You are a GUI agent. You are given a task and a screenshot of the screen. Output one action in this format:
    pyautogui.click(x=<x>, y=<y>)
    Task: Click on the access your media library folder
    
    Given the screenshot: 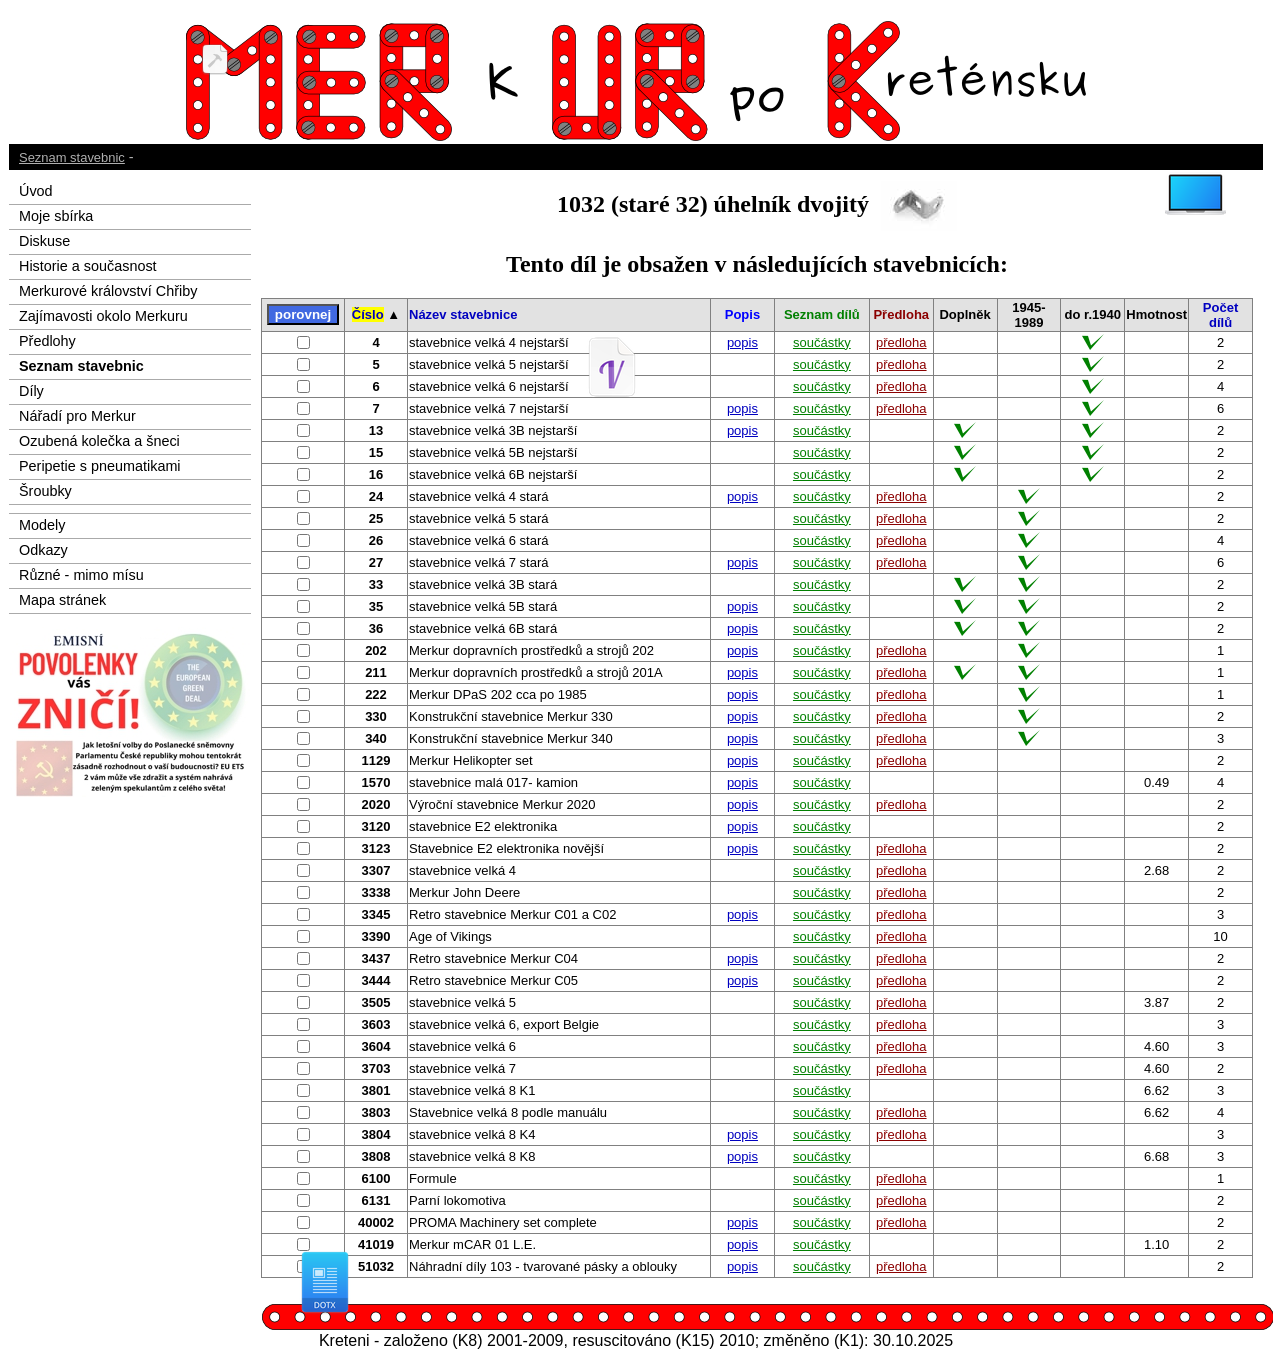 What is the action you would take?
    pyautogui.click(x=169, y=548)
    